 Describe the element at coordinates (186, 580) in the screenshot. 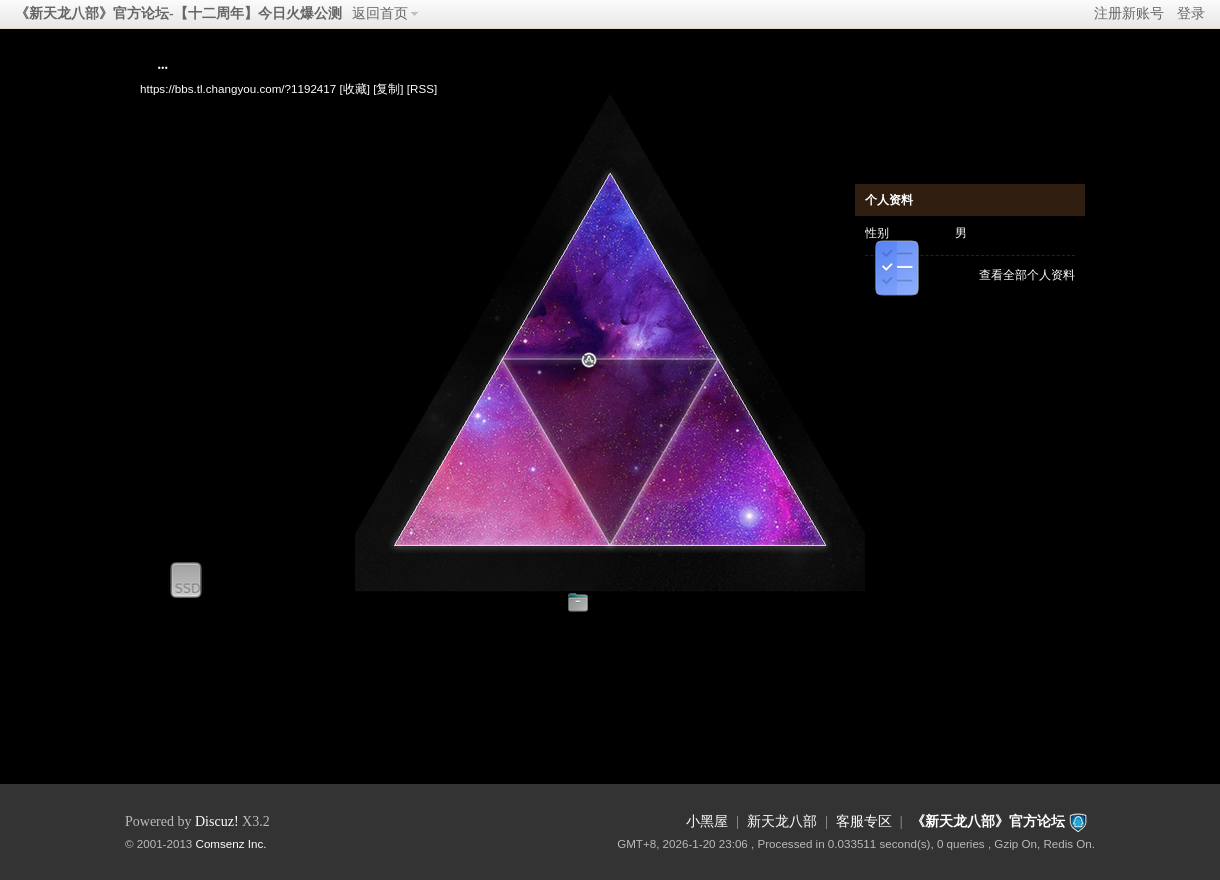

I see `indicates a solid state drive in the system` at that location.